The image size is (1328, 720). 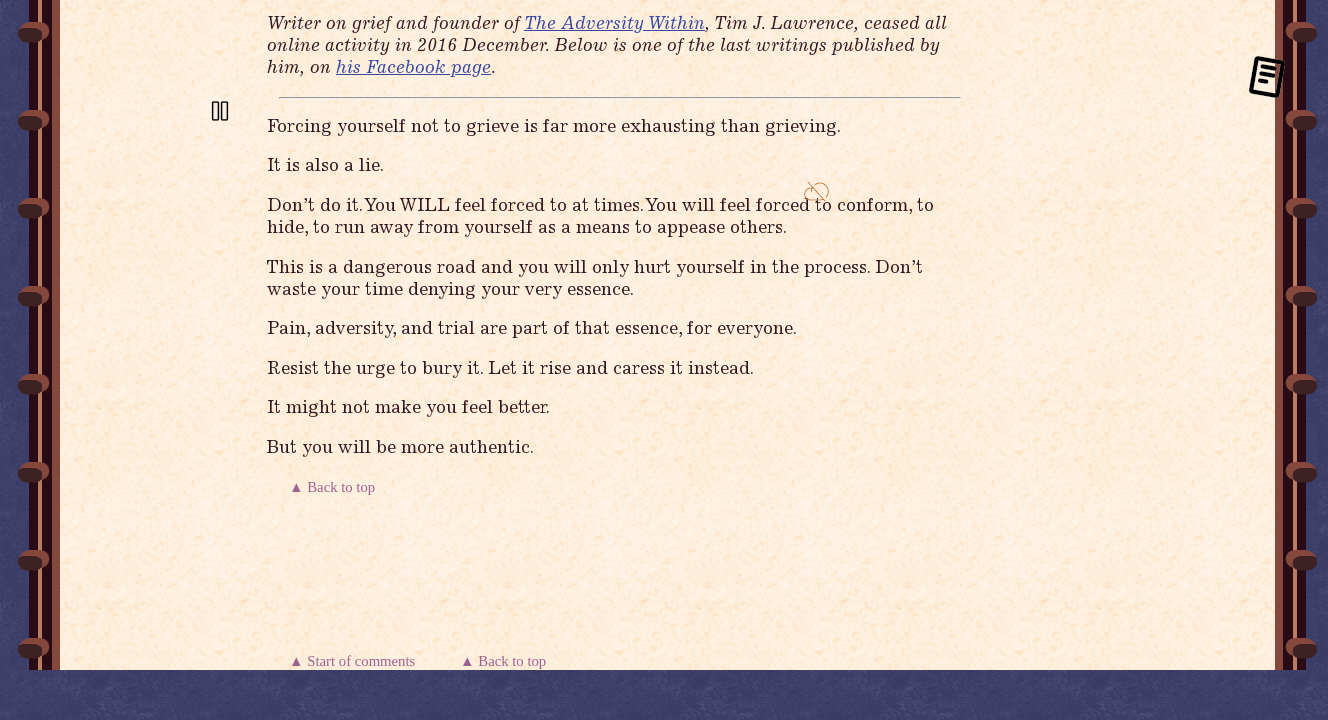 What do you see at coordinates (220, 111) in the screenshot?
I see `switch to column view layout` at bounding box center [220, 111].